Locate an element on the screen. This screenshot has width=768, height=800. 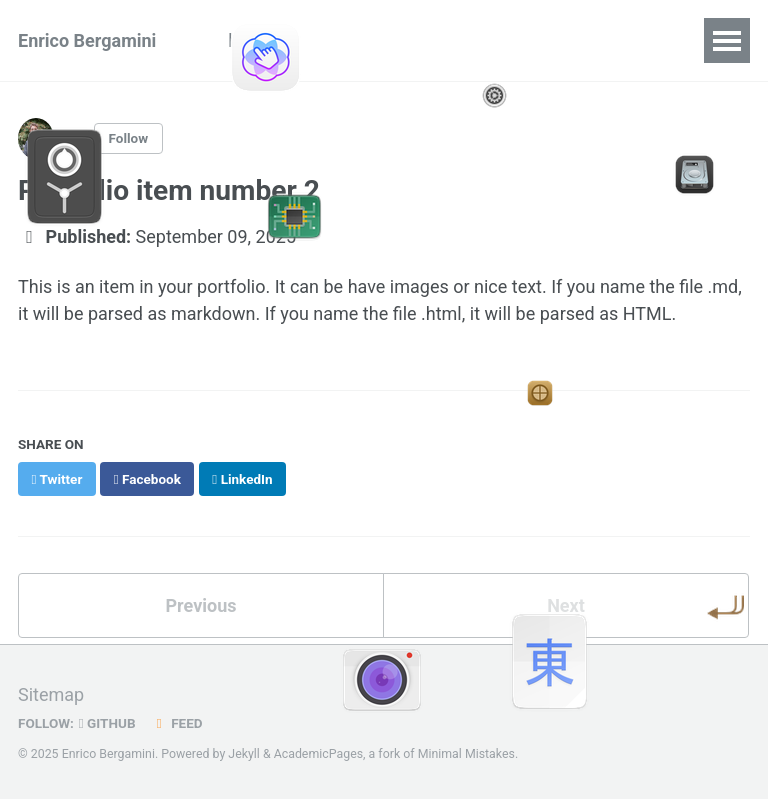
reply to all recipients of an email is located at coordinates (725, 605).